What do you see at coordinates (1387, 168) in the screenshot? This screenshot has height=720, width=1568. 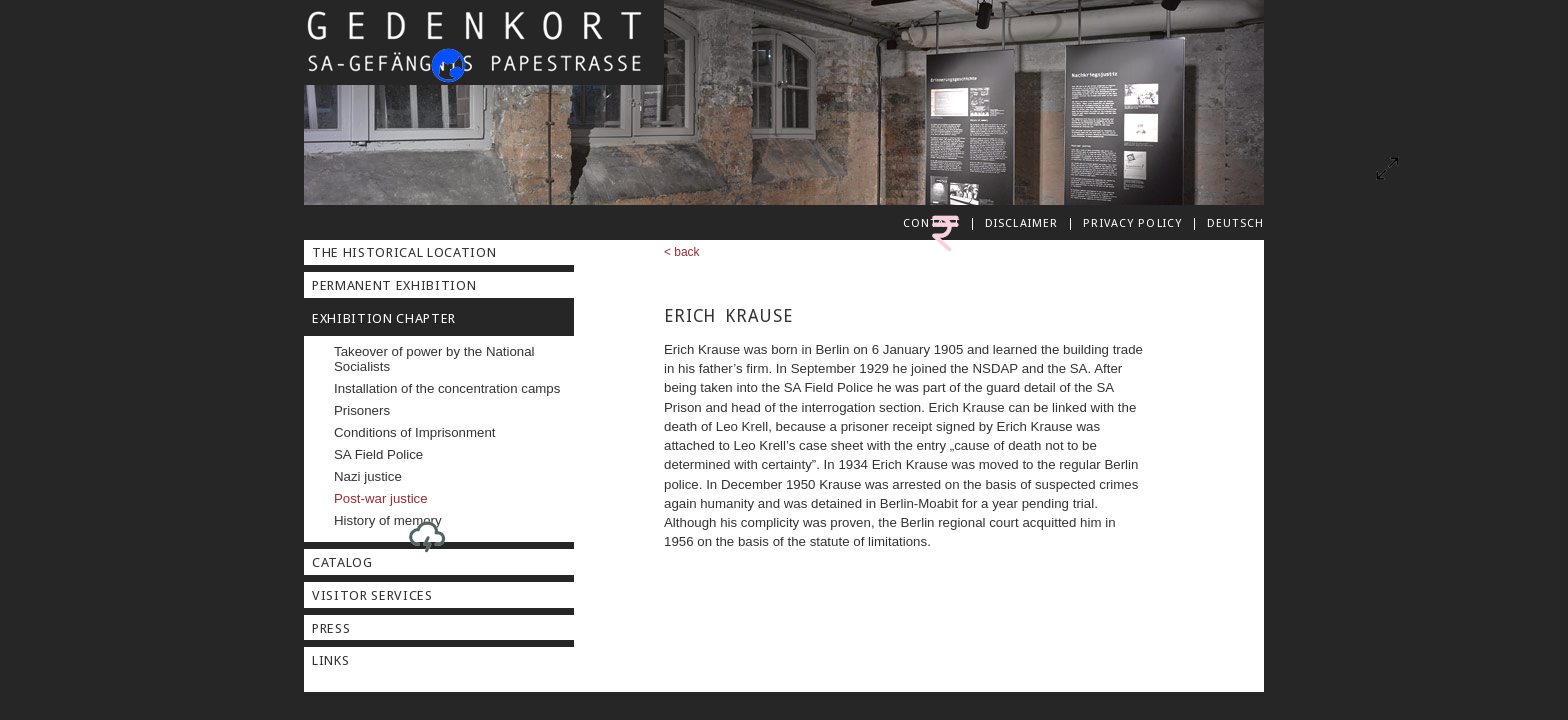 I see `expand to fullscreen mode` at bounding box center [1387, 168].